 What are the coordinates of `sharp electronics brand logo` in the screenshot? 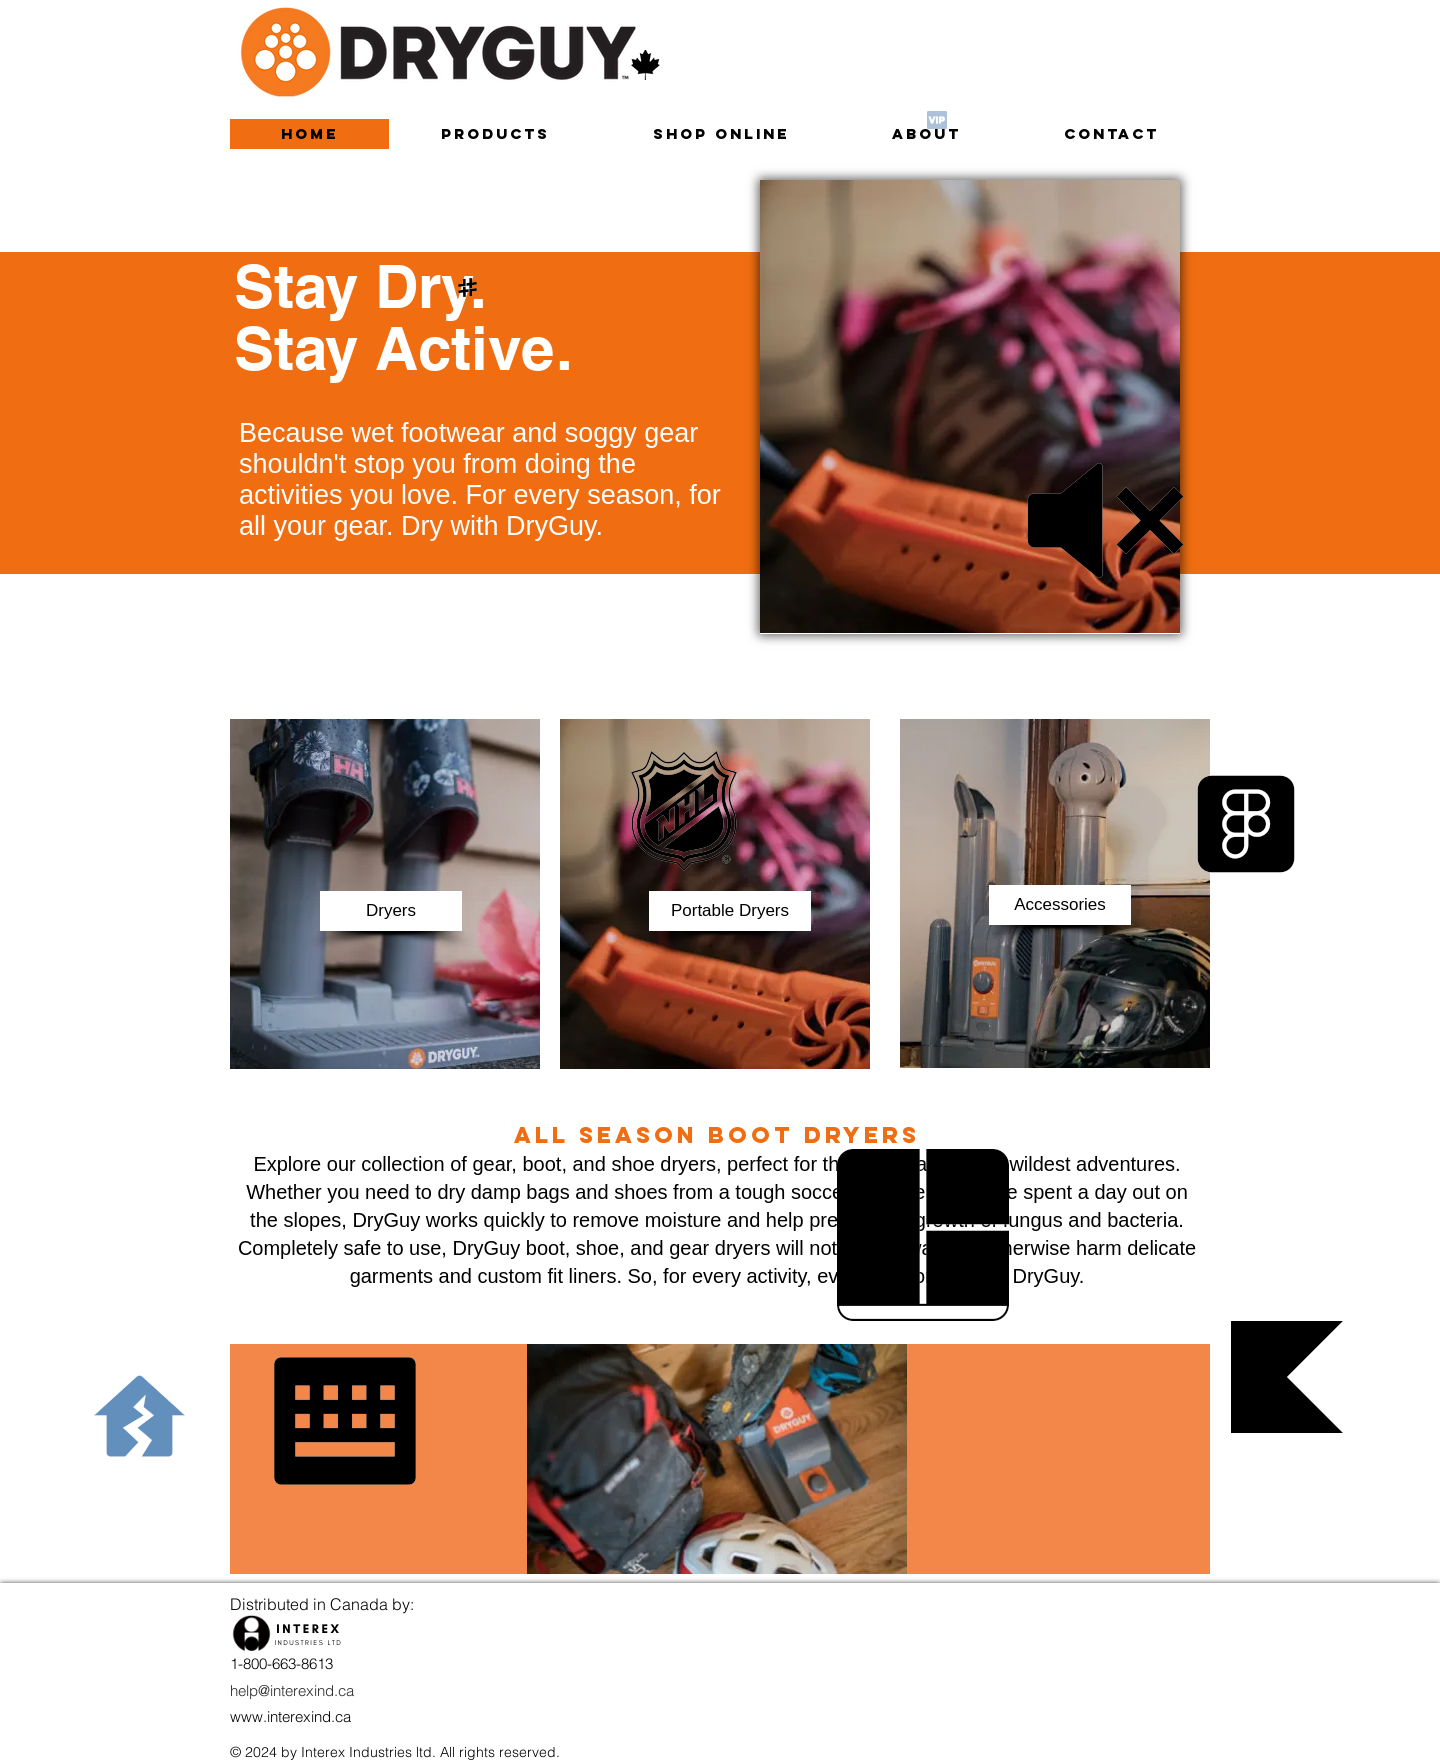 It's located at (467, 287).